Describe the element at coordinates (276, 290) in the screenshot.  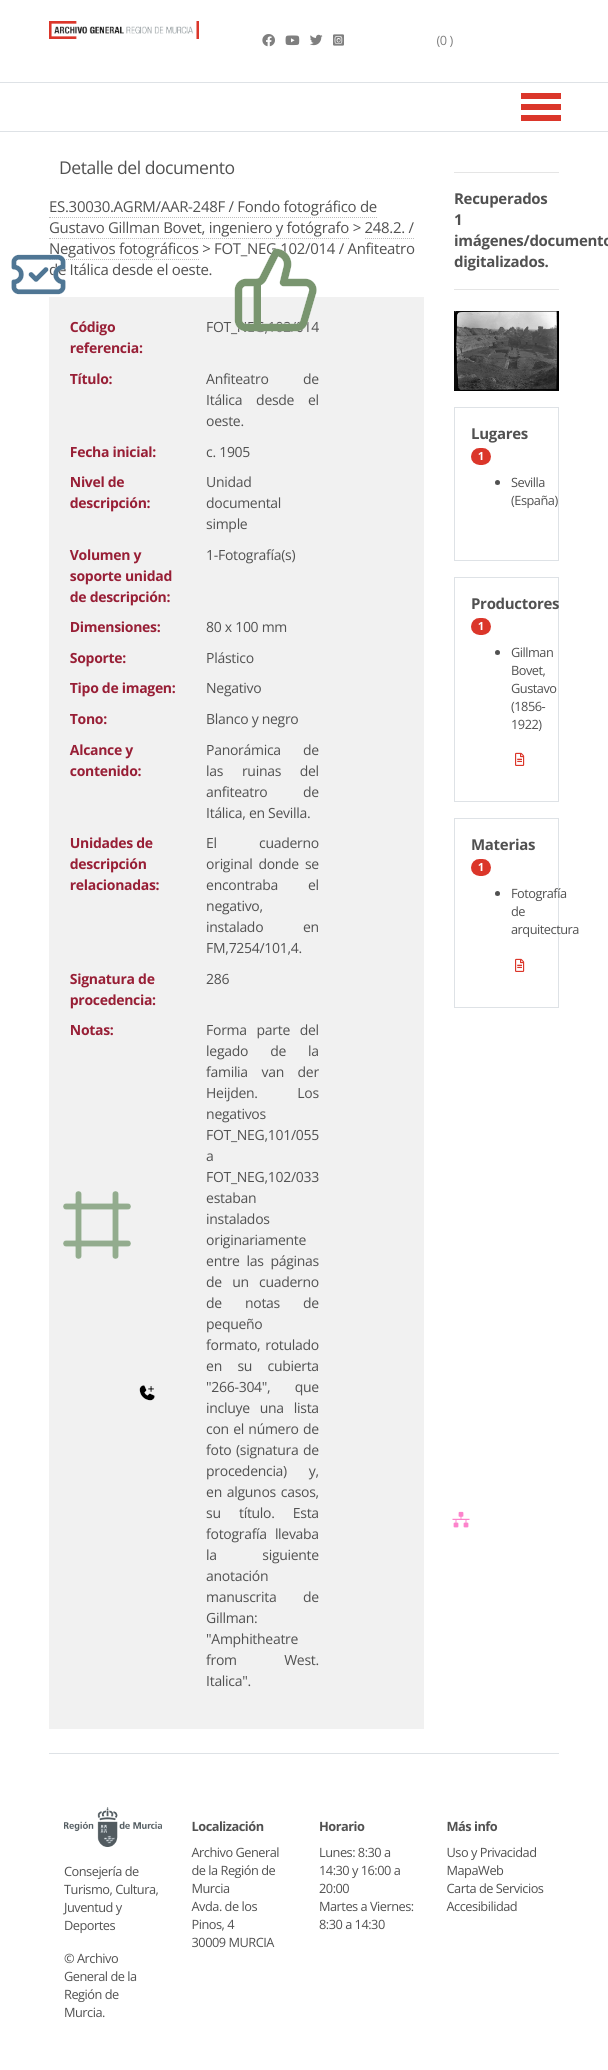
I see `like or approve content` at that location.